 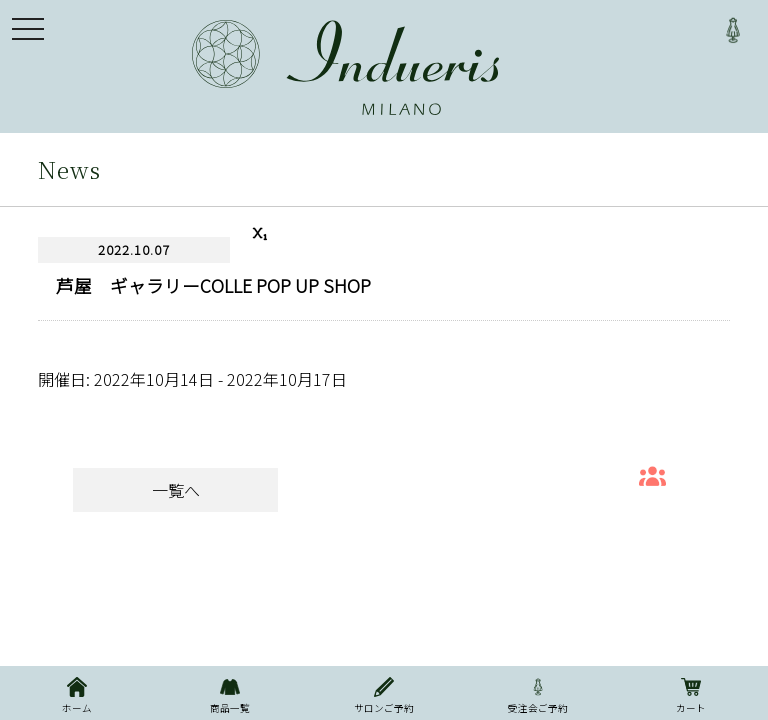 What do you see at coordinates (259, 233) in the screenshot?
I see `format text as subscript` at bounding box center [259, 233].